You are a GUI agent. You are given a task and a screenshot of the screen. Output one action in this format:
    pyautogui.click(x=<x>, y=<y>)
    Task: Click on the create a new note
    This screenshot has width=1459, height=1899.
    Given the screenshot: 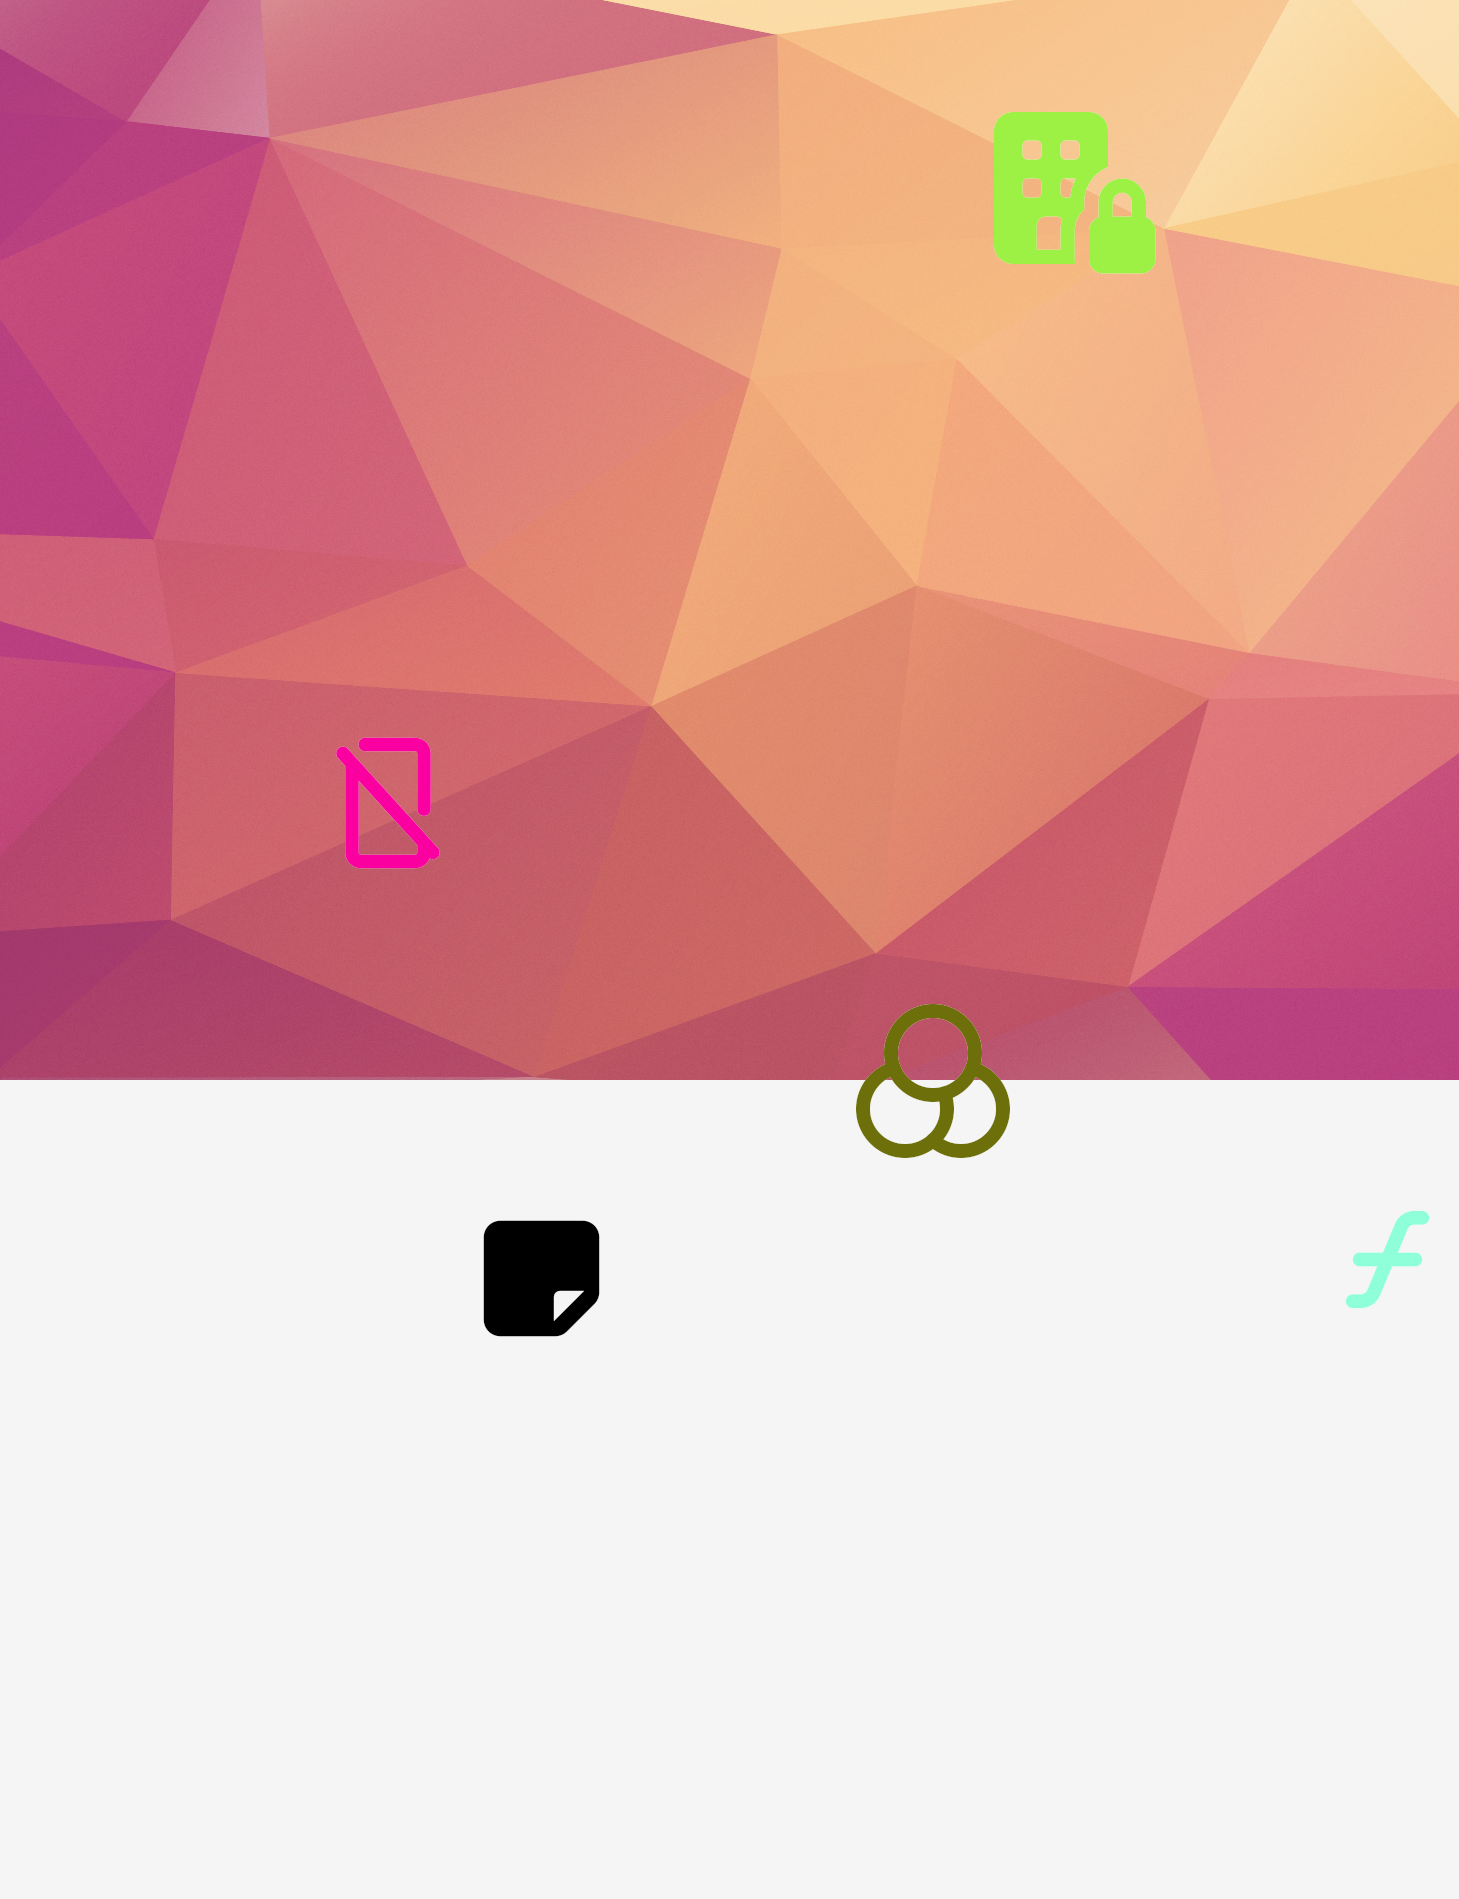 What is the action you would take?
    pyautogui.click(x=541, y=1278)
    